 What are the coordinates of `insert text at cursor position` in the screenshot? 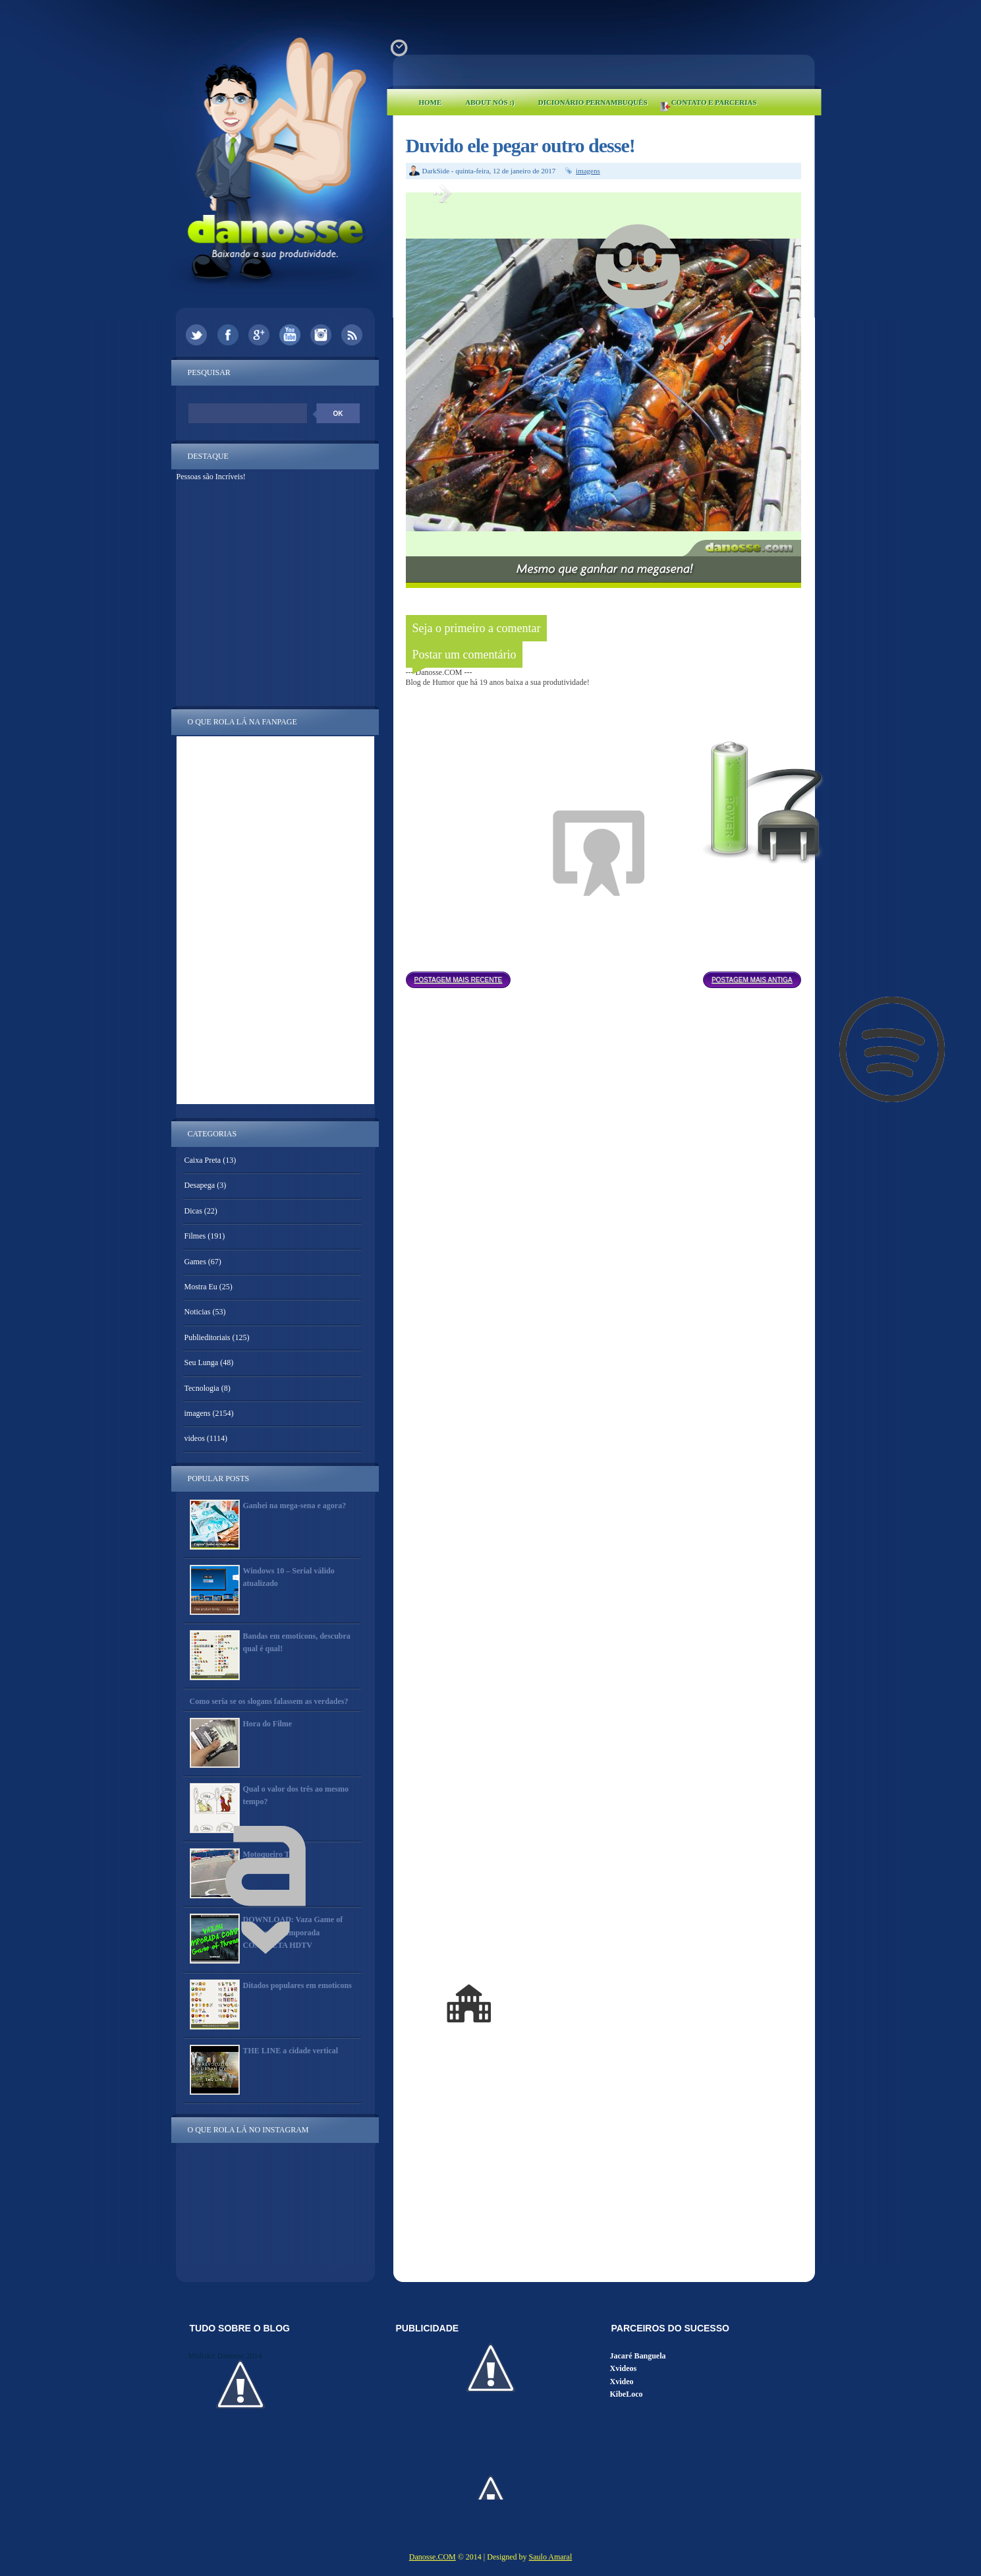 It's located at (266, 1890).